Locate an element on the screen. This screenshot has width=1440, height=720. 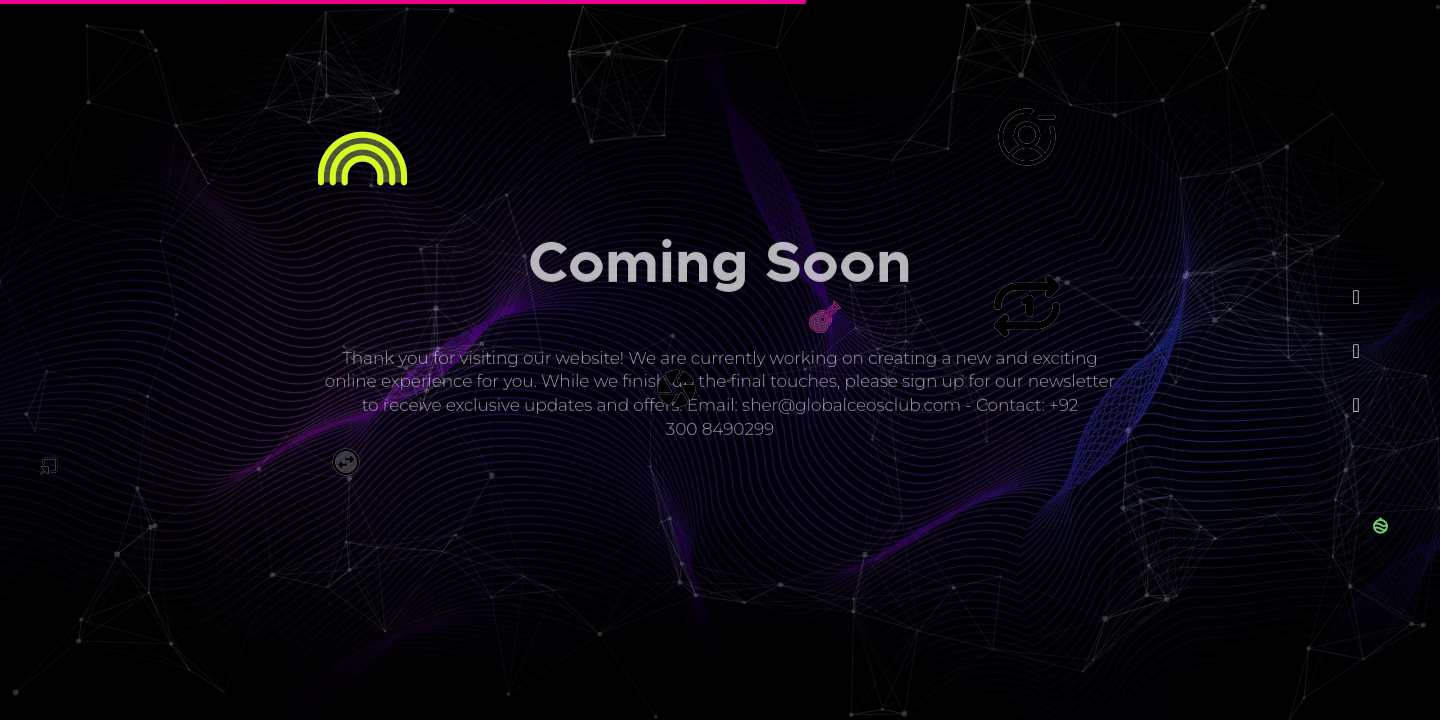
import or bring content into a container is located at coordinates (48, 466).